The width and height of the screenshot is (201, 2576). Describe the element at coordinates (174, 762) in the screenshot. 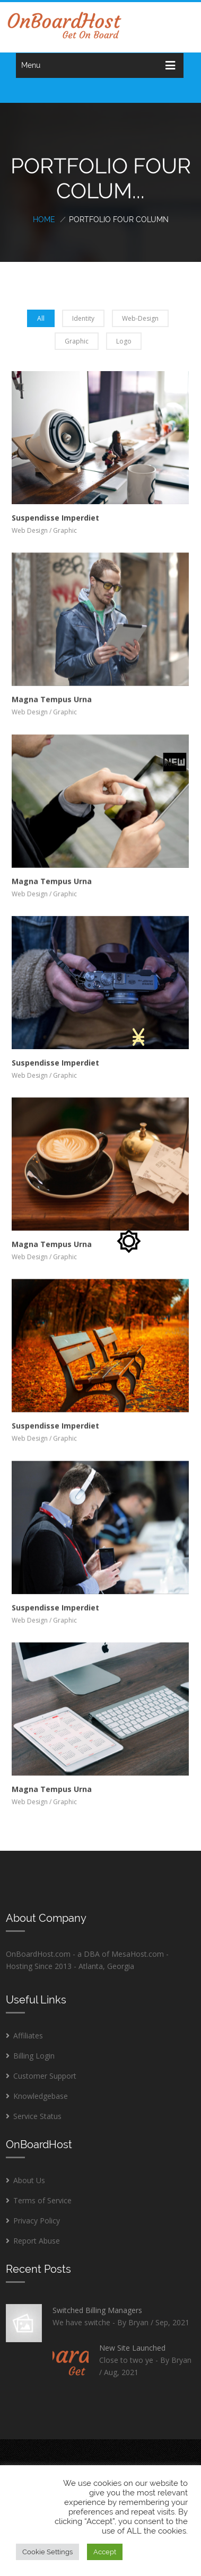

I see `indicates new content or recently added items` at that location.